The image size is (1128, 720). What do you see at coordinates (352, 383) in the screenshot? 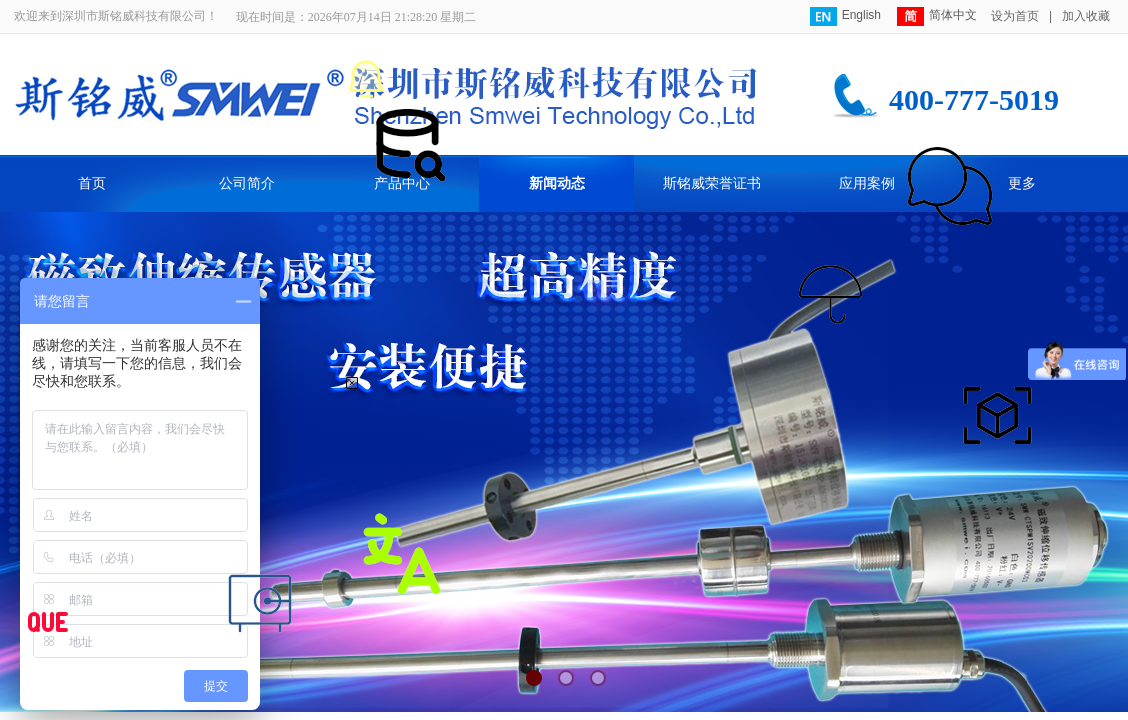
I see `close or dismiss a dialog box` at bounding box center [352, 383].